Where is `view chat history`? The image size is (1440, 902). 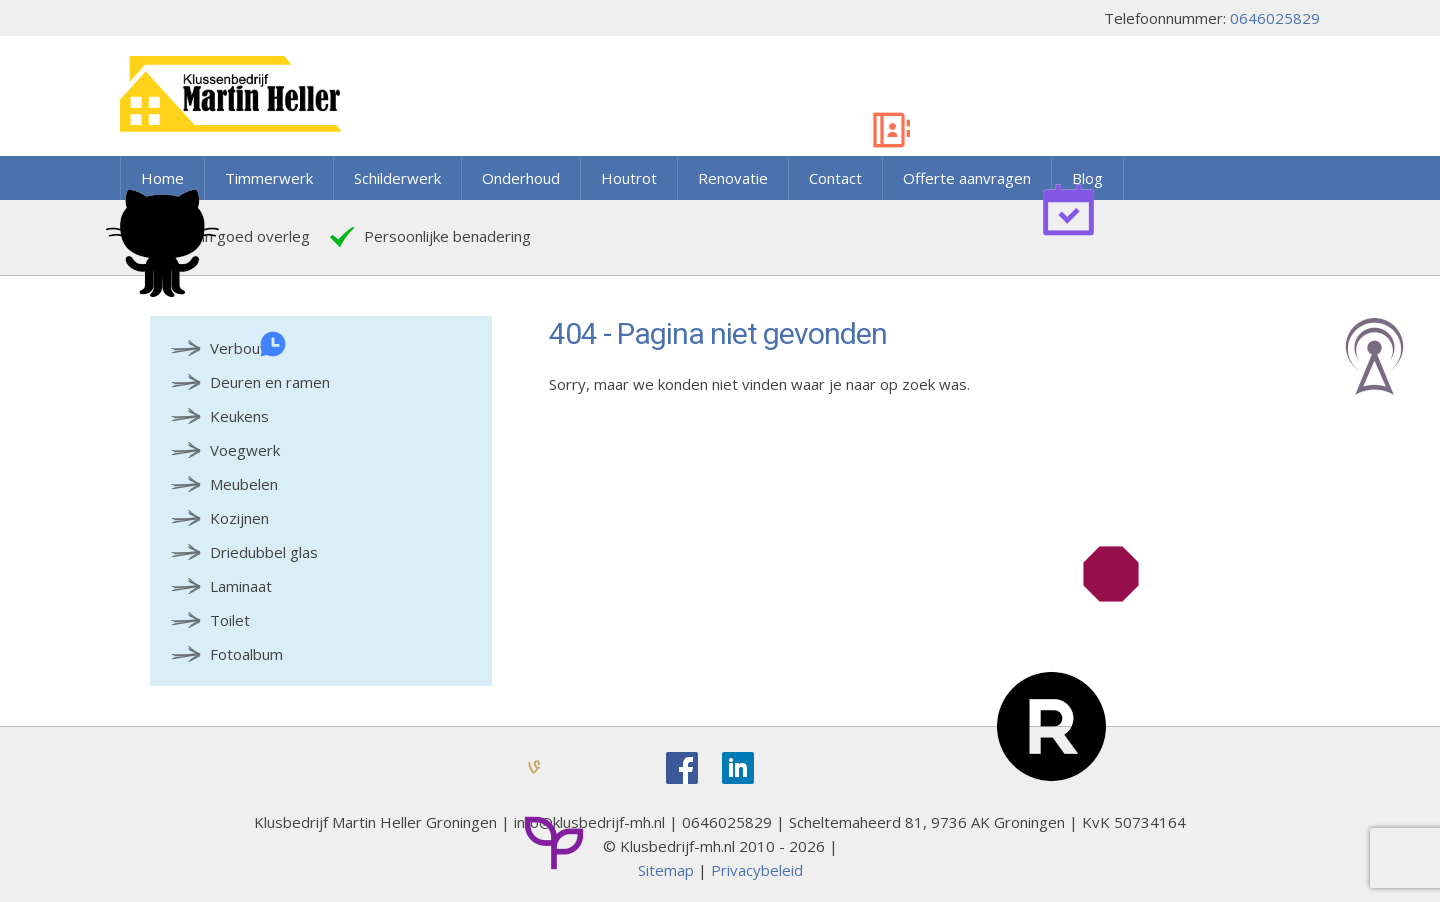 view chat history is located at coordinates (273, 344).